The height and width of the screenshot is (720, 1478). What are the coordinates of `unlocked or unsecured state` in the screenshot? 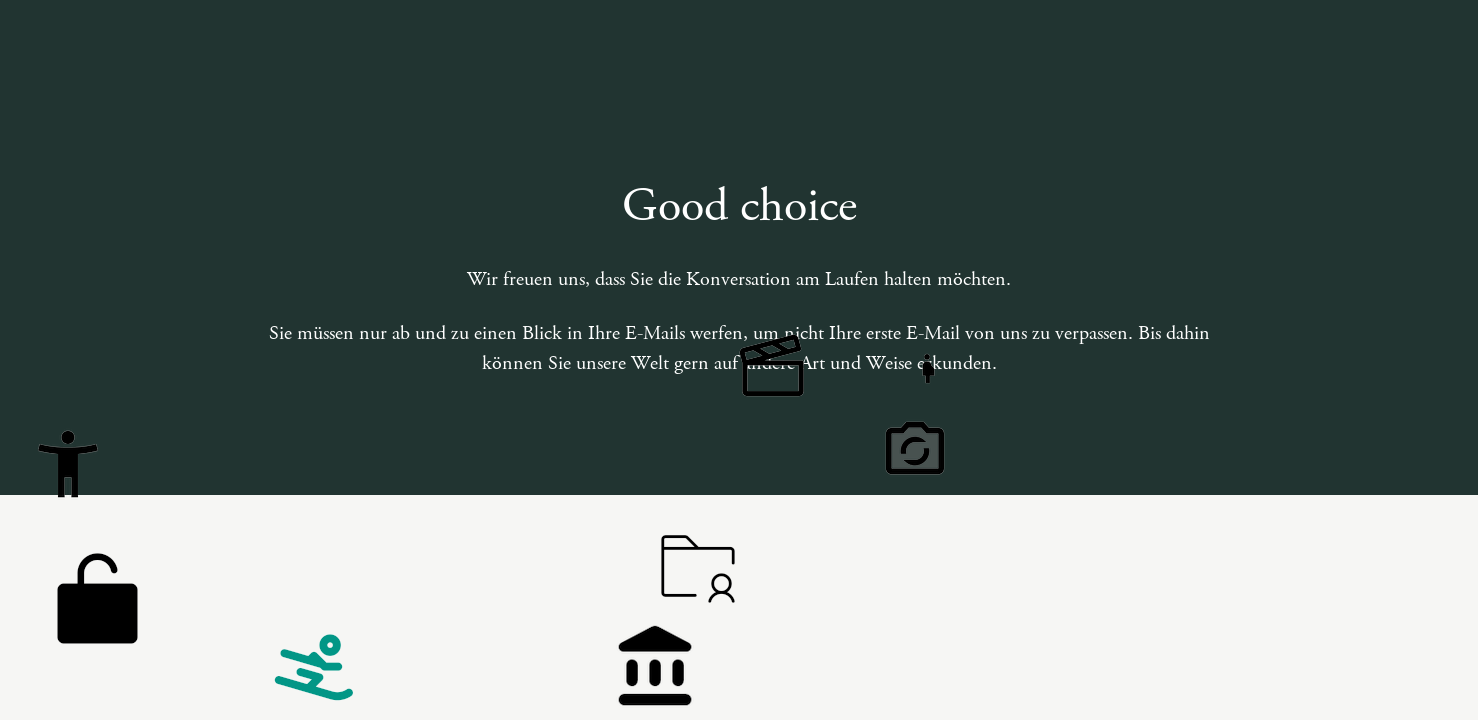 It's located at (97, 603).